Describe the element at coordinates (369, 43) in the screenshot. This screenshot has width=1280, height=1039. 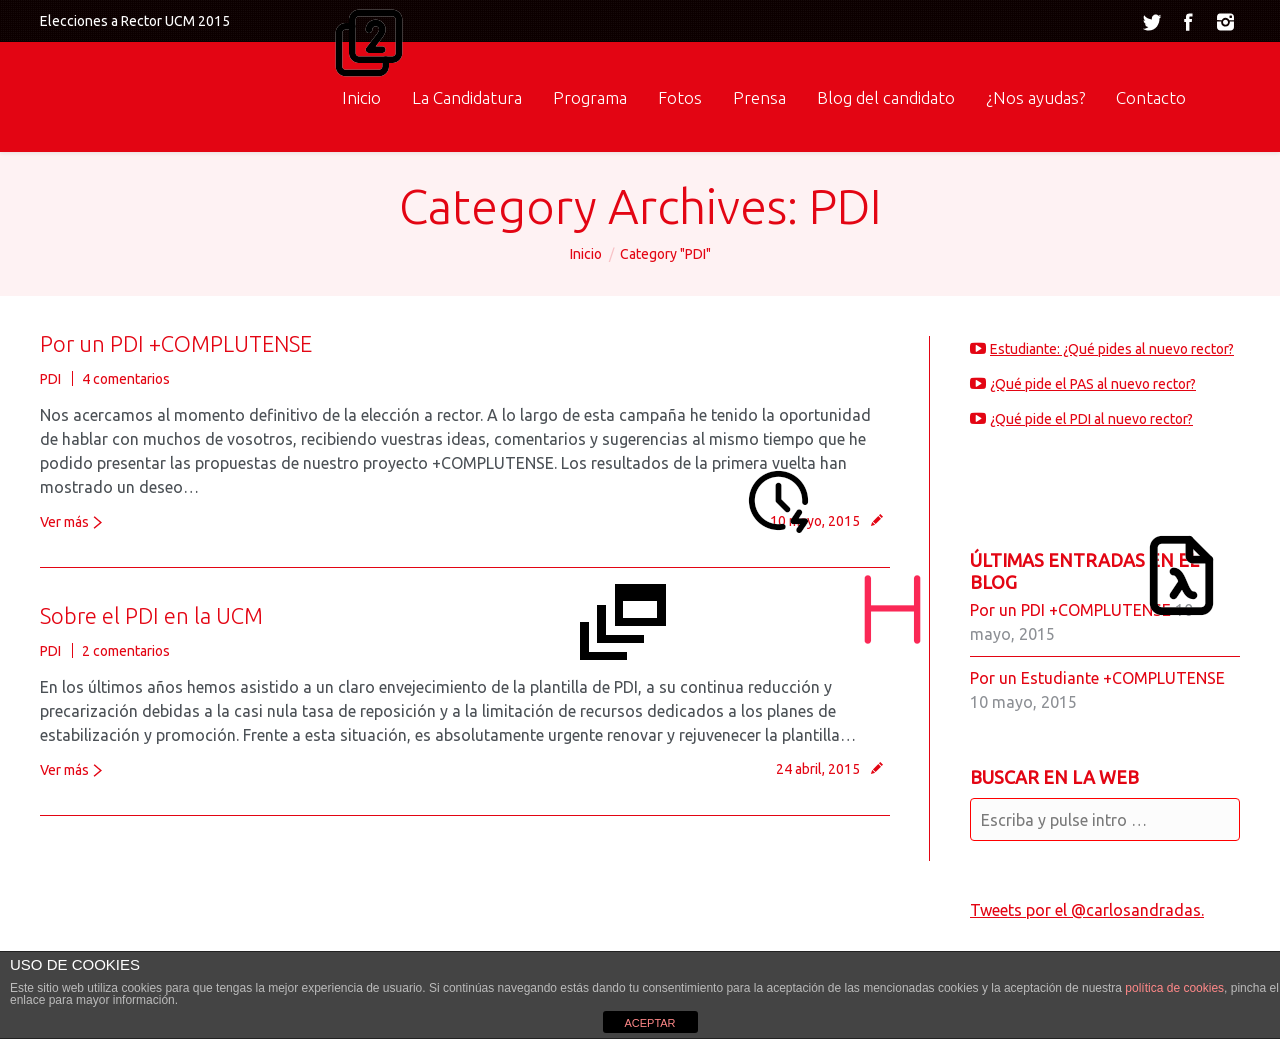
I see `view second item in a collection` at that location.